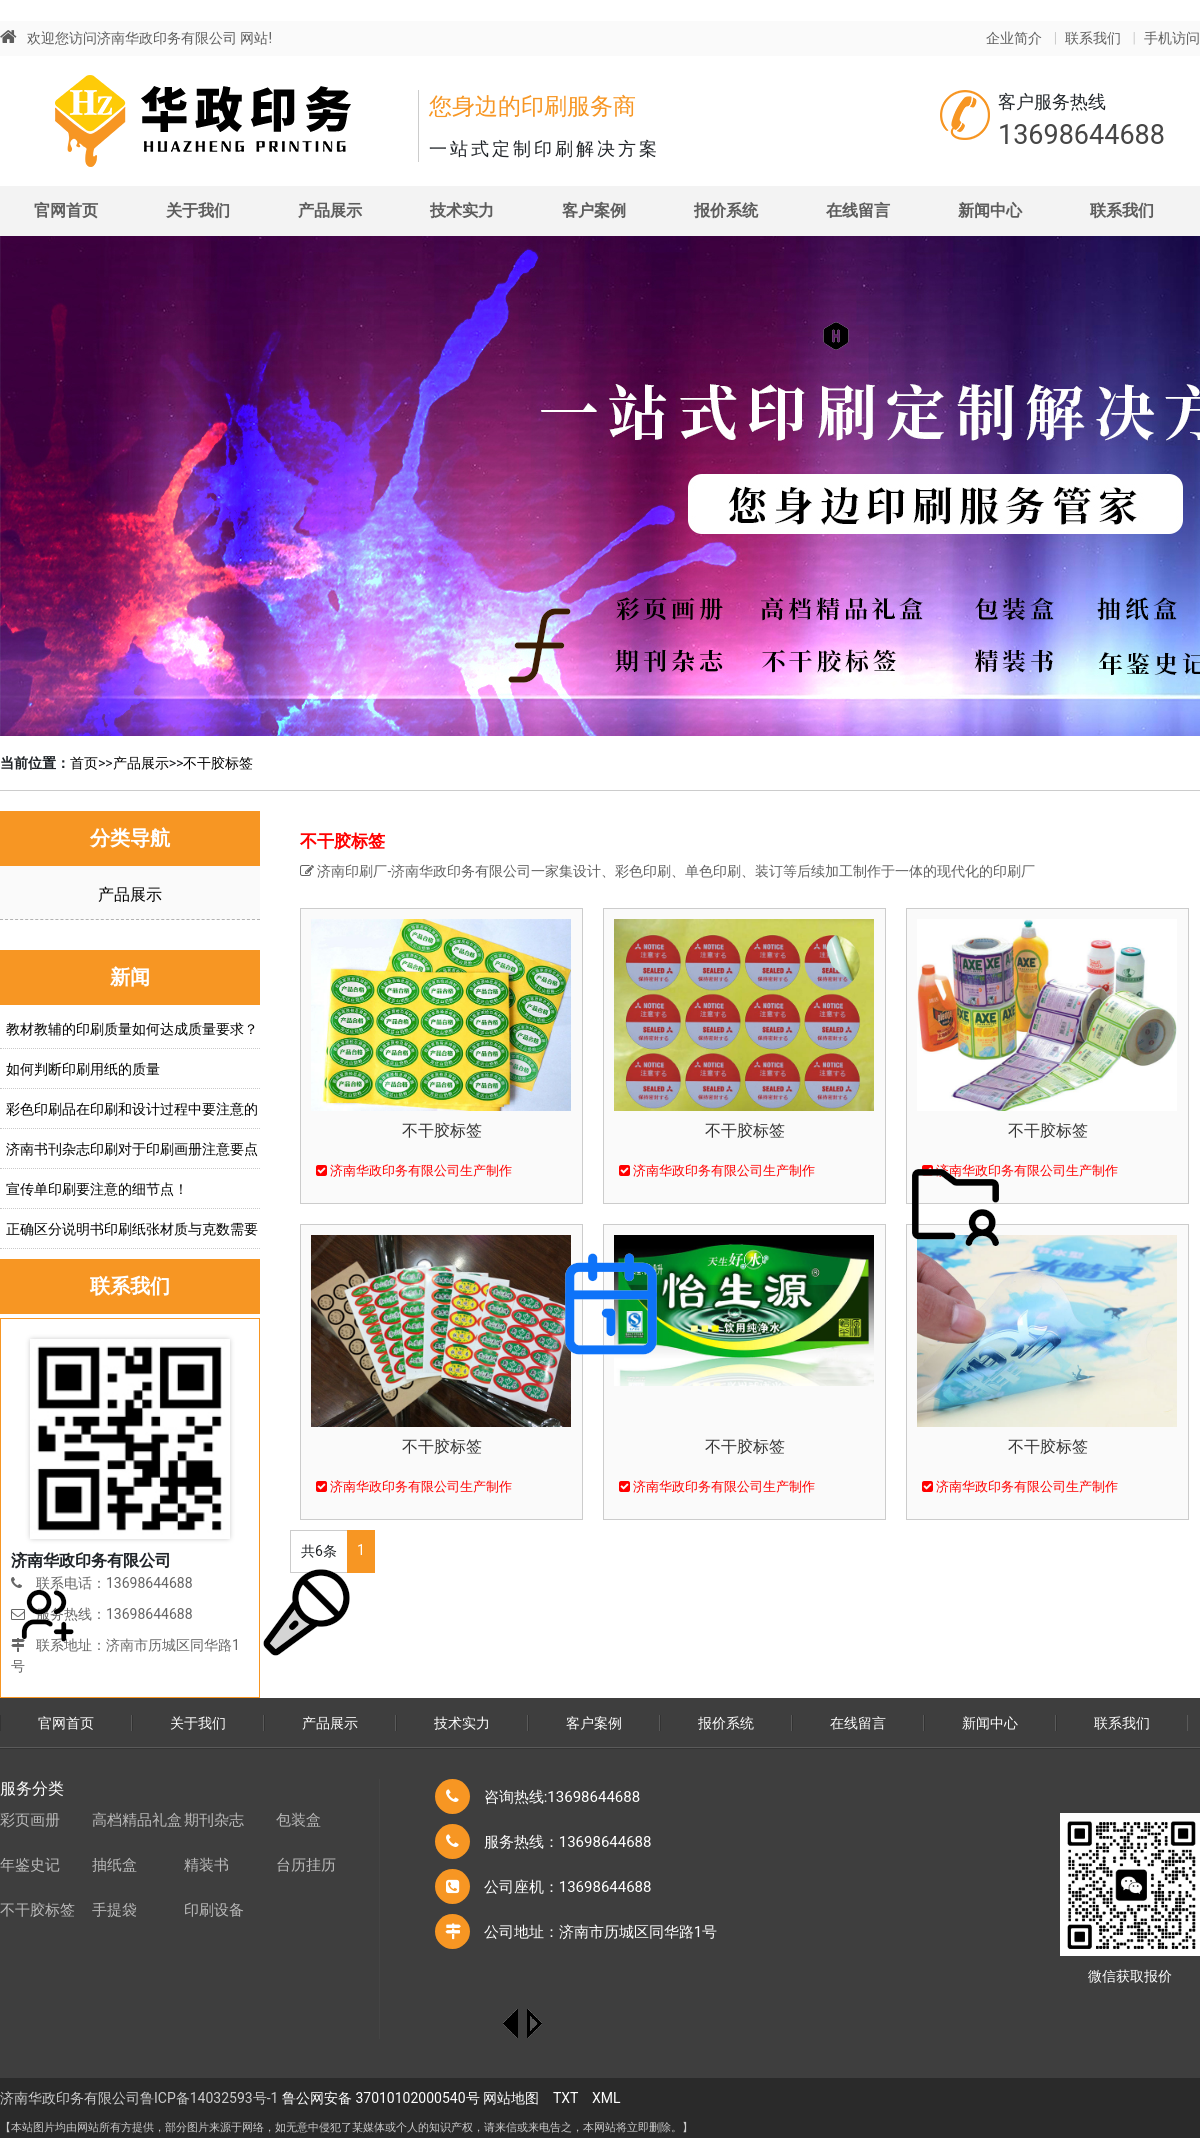 This screenshot has width=1200, height=2138. I want to click on access function or formula editor, so click(539, 645).